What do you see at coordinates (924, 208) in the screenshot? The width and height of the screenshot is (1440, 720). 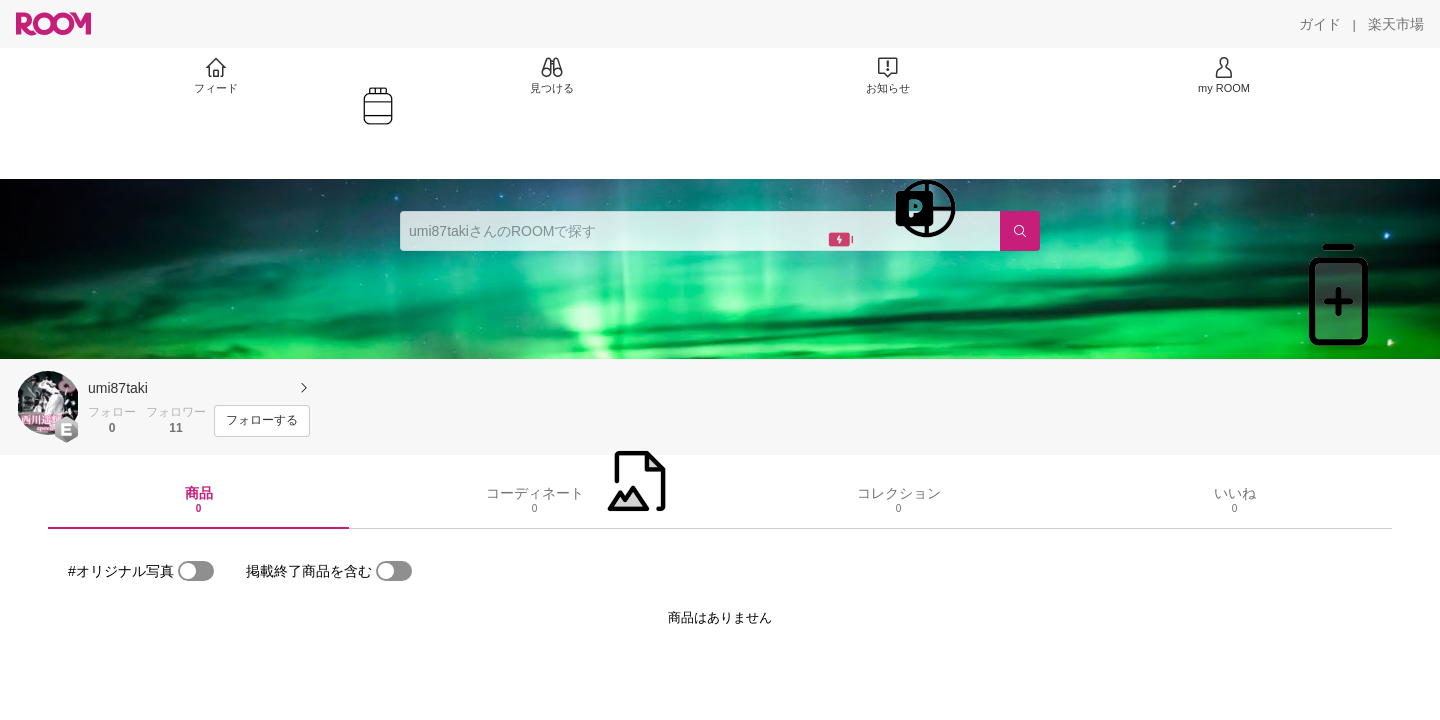 I see `open Microsoft PowerPoint` at bounding box center [924, 208].